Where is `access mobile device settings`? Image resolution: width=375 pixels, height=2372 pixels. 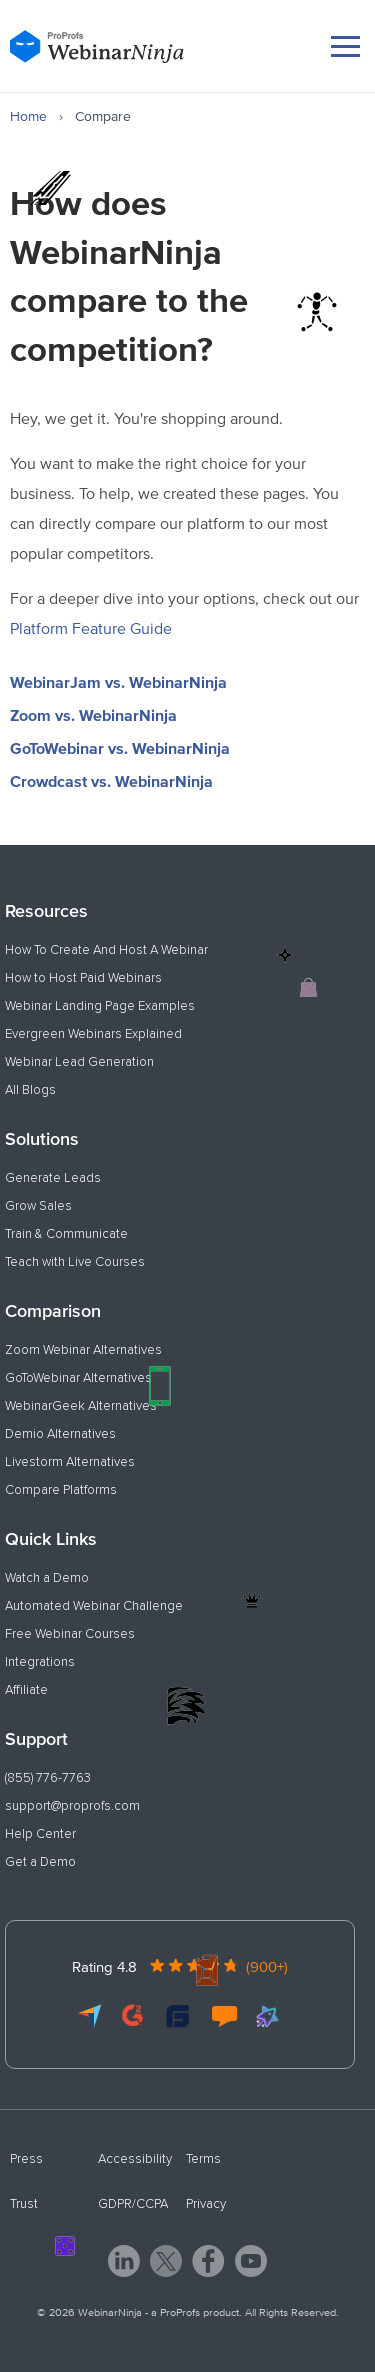
access mobile device settings is located at coordinates (160, 1386).